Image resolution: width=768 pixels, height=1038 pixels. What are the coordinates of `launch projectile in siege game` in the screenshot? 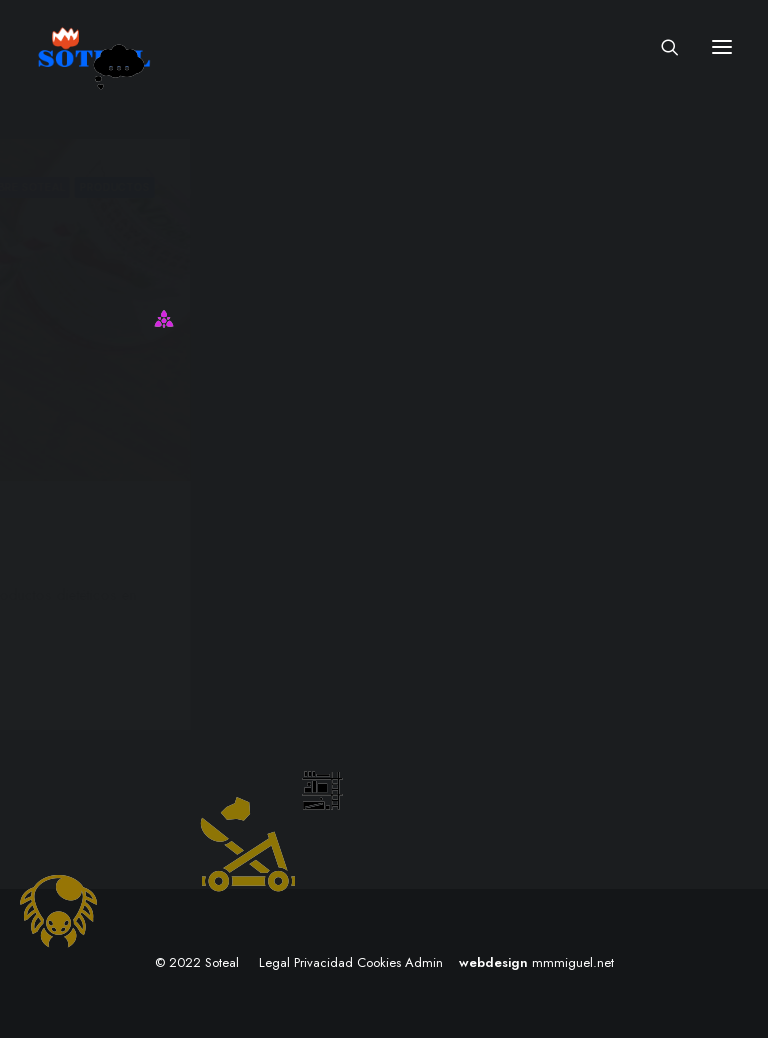 It's located at (248, 842).